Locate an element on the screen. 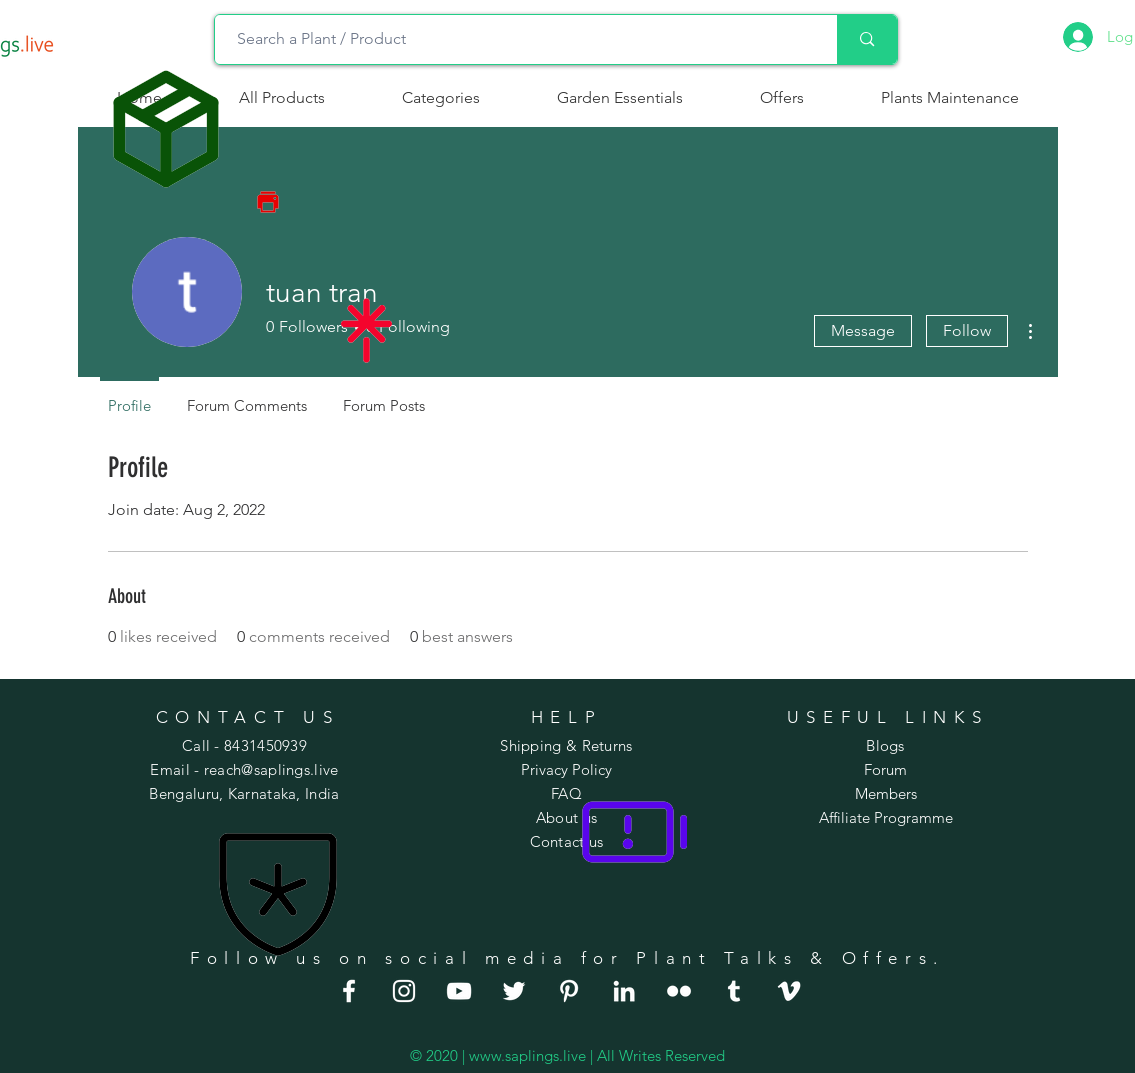 The width and height of the screenshot is (1135, 1073). indicates low battery warning is located at coordinates (633, 832).